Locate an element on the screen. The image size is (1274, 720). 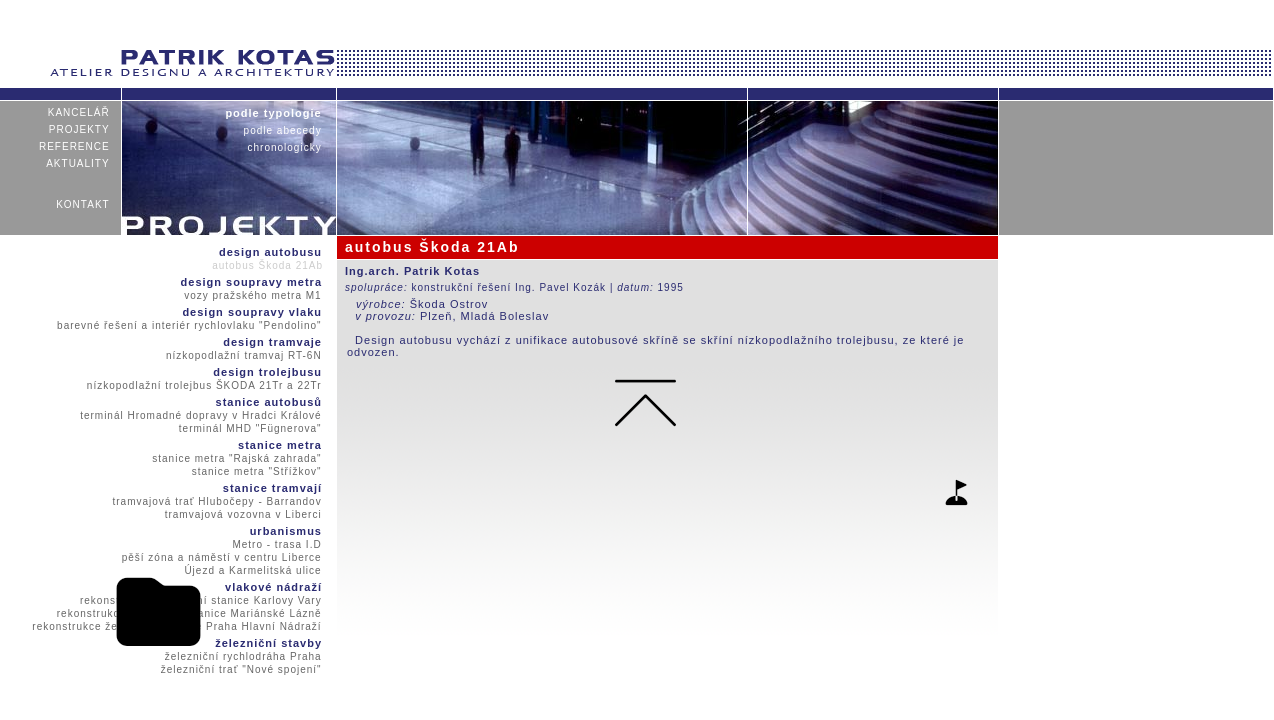
access your files and documents is located at coordinates (158, 614).